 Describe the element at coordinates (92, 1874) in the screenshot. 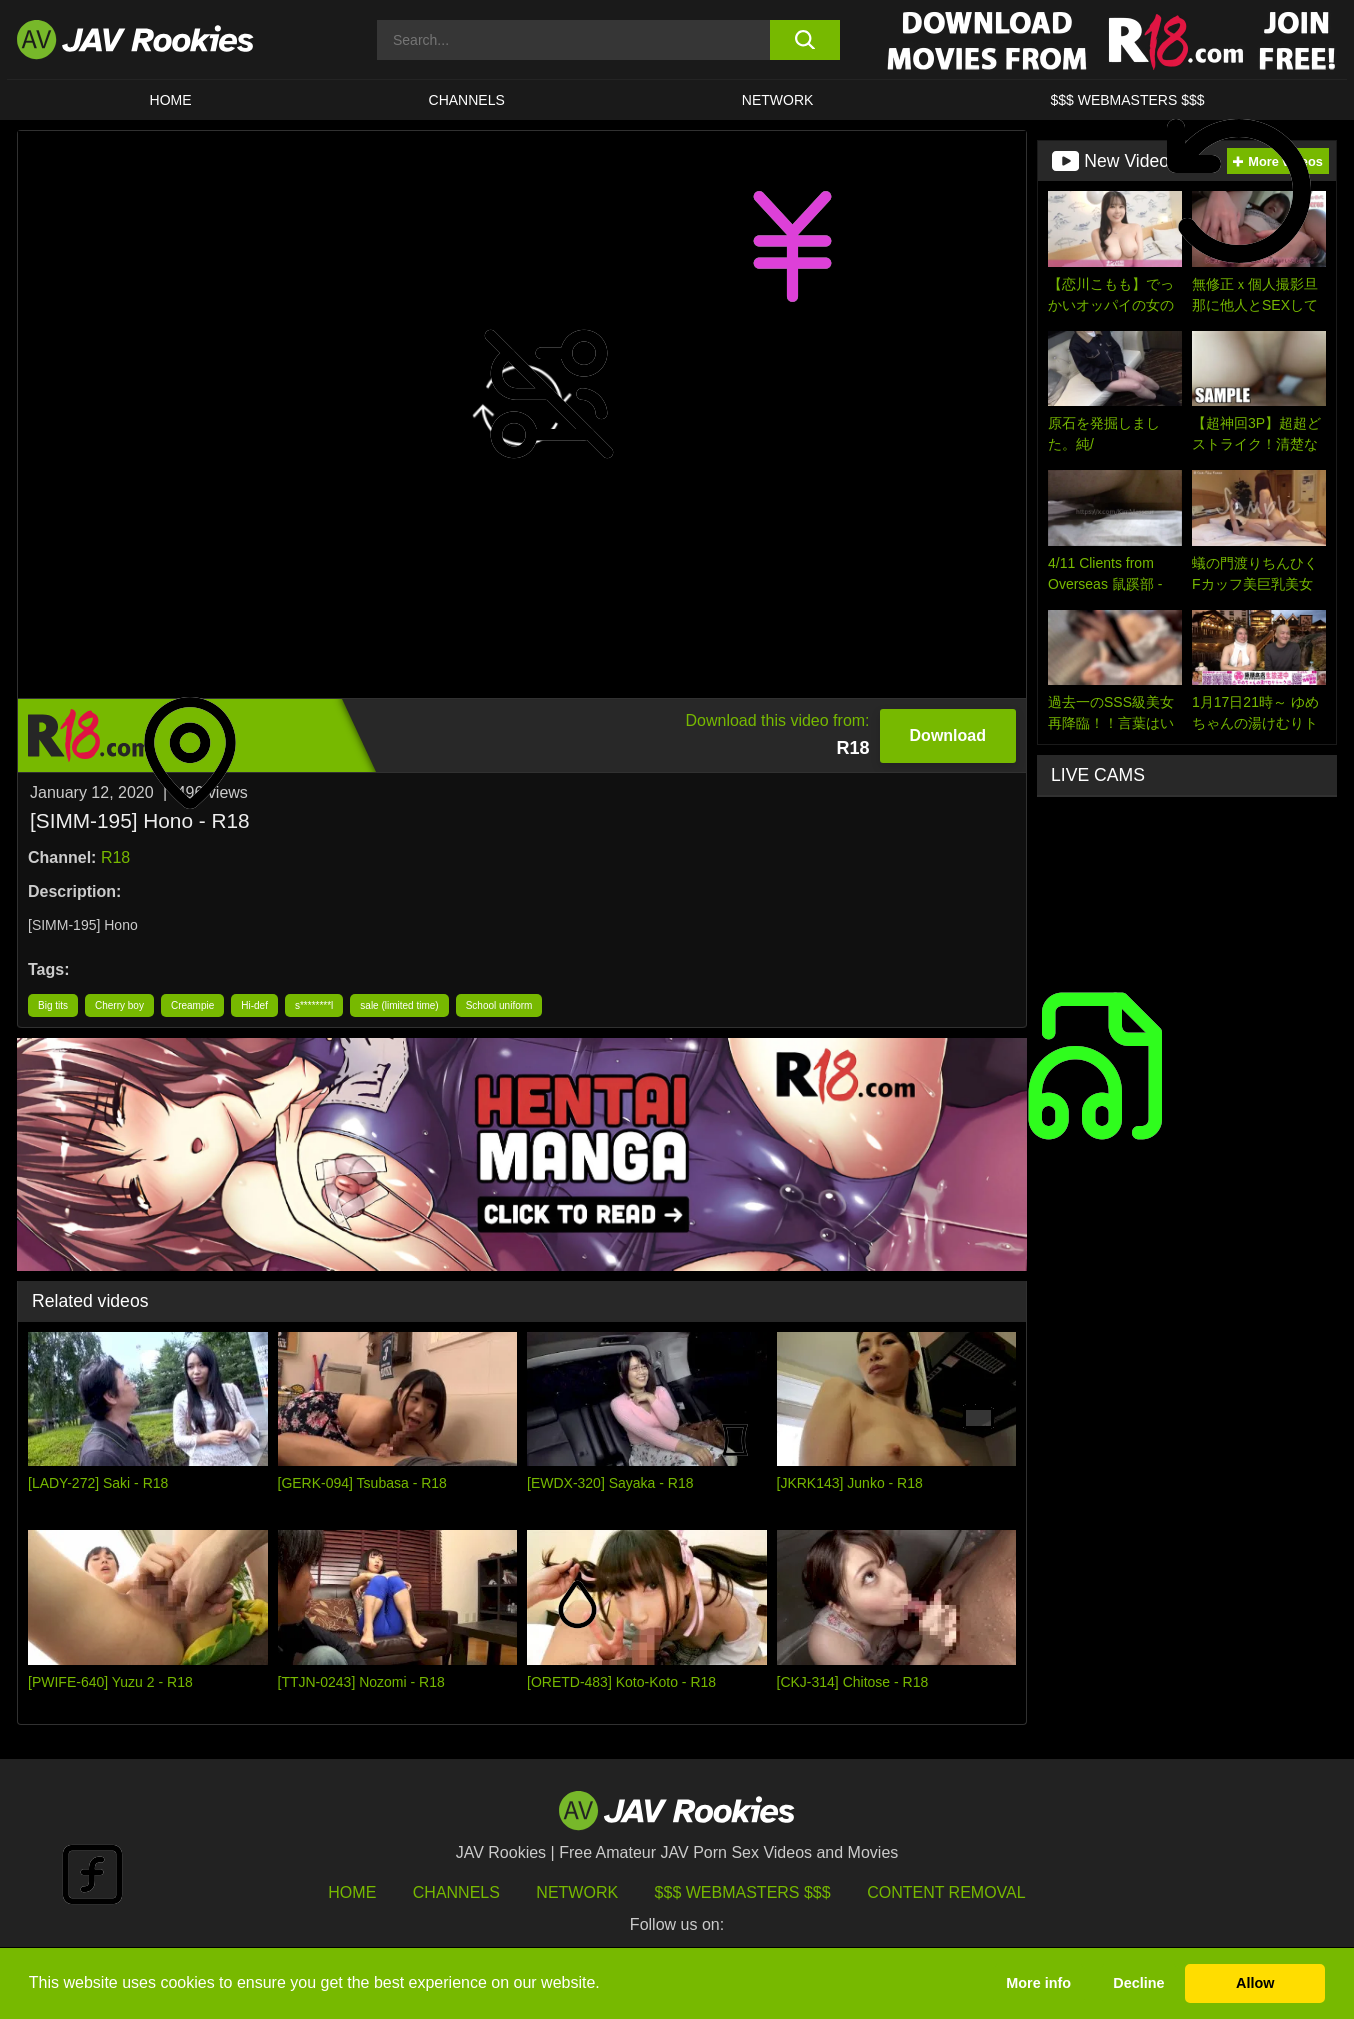

I see `access mathematical functions or formulas` at that location.